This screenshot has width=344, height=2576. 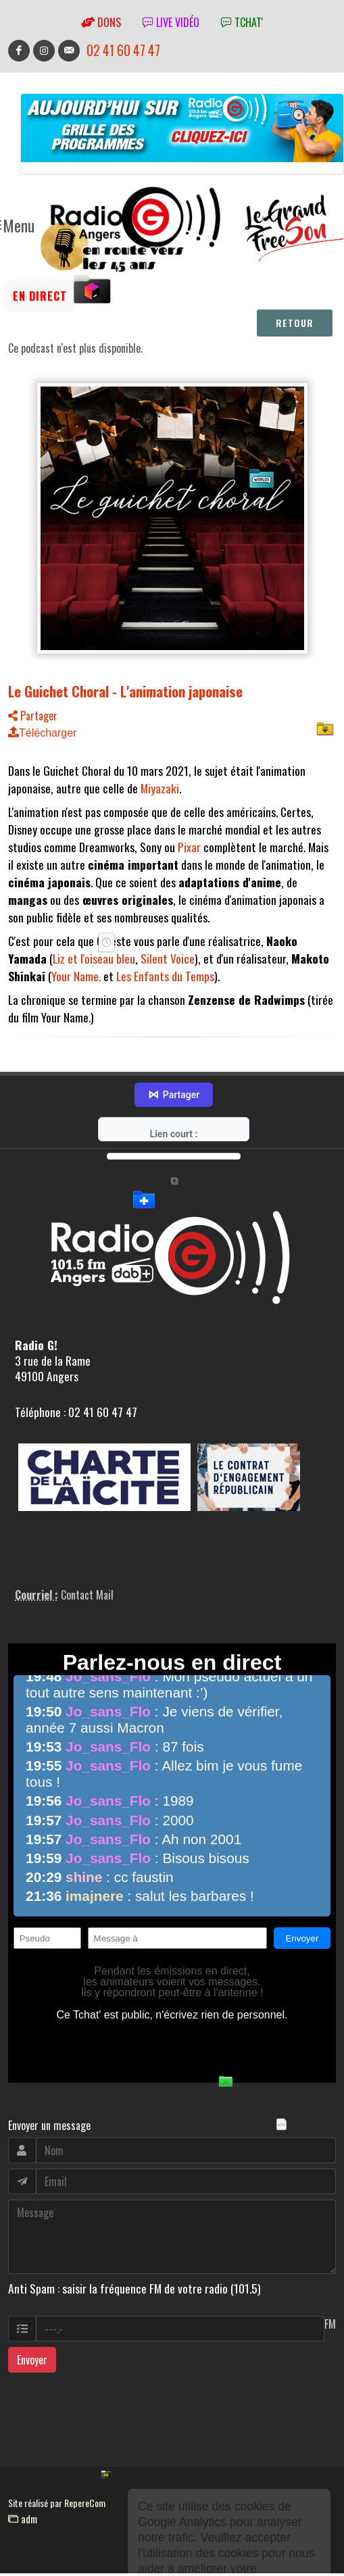 I want to click on open folder containing JetBrains Toolbox projects, so click(x=92, y=290).